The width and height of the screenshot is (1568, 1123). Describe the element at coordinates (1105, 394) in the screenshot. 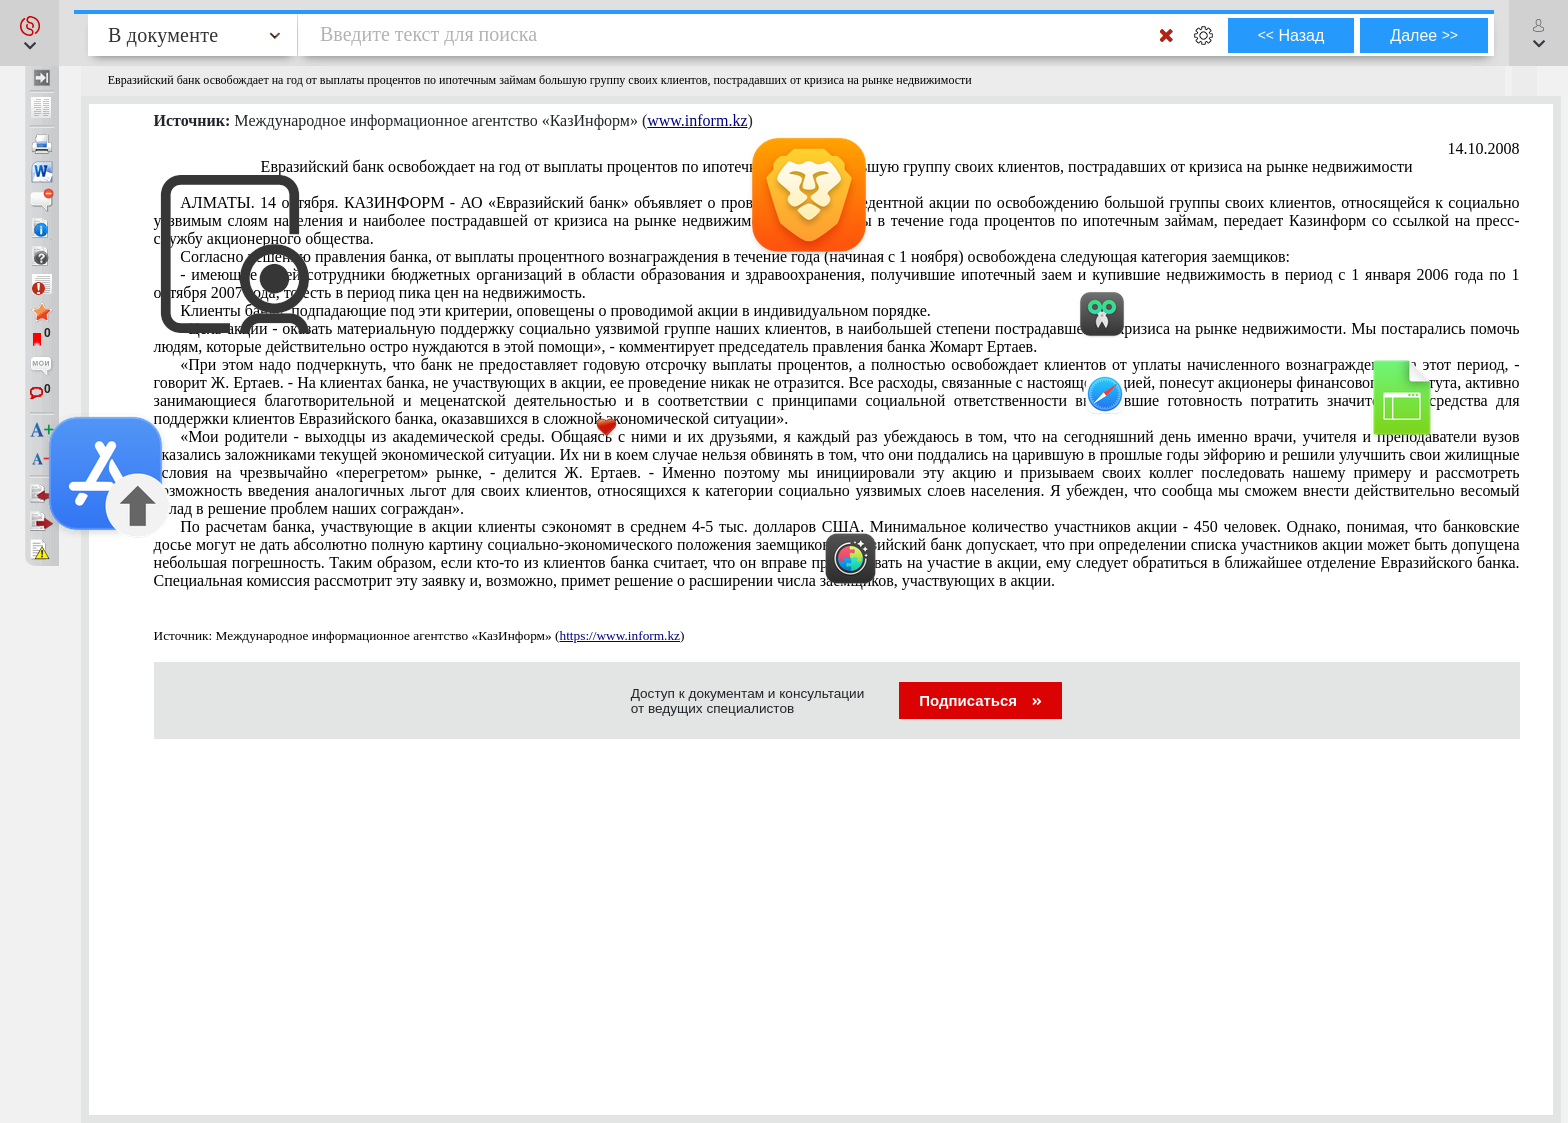

I see `open Safari web browser` at that location.